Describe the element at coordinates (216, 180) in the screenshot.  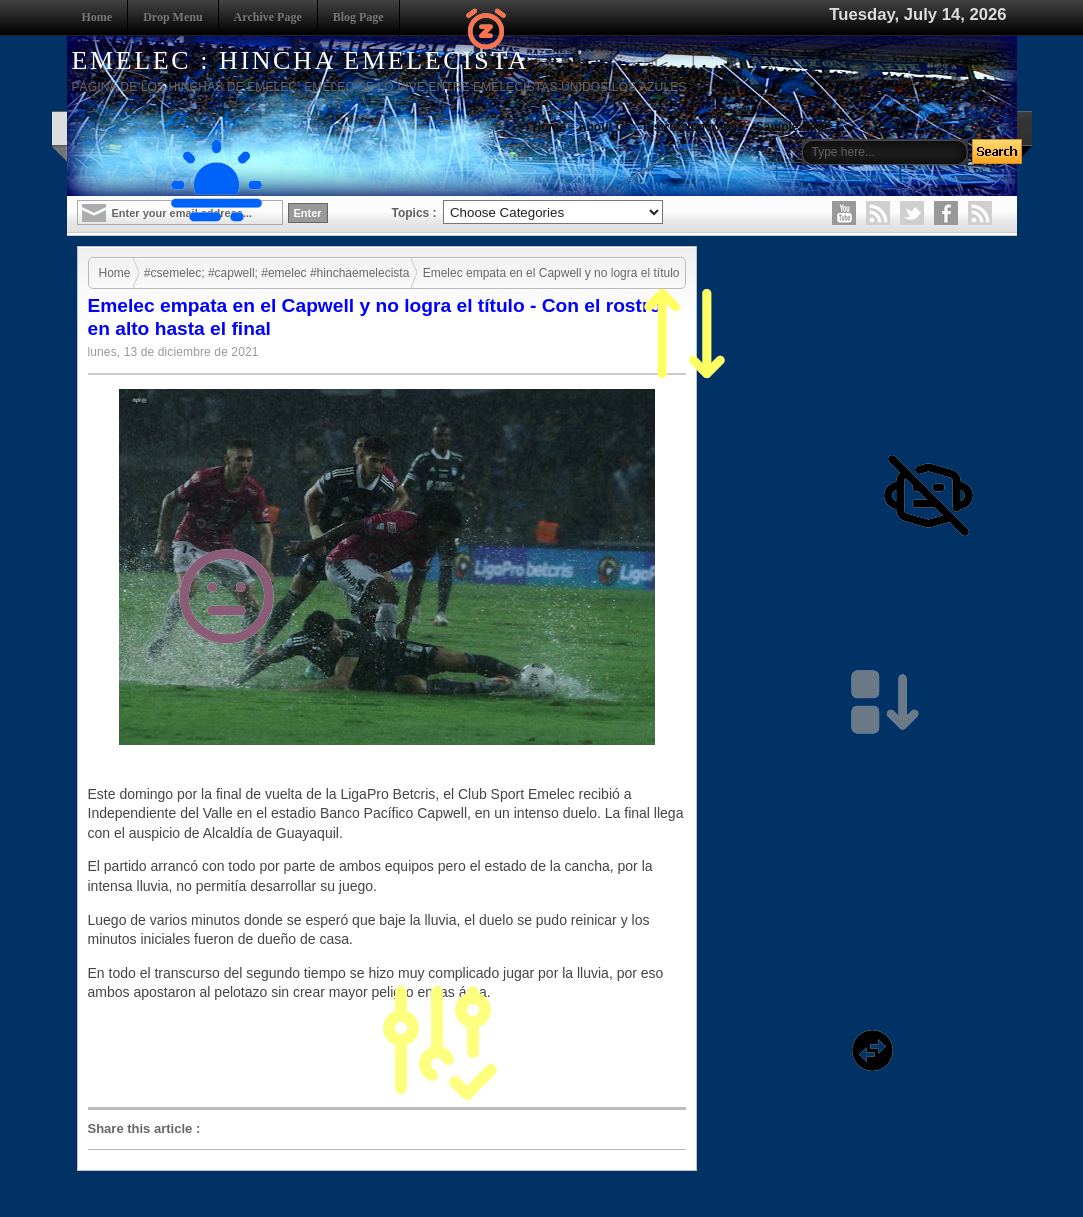
I see `indicates sunset or evening time` at that location.